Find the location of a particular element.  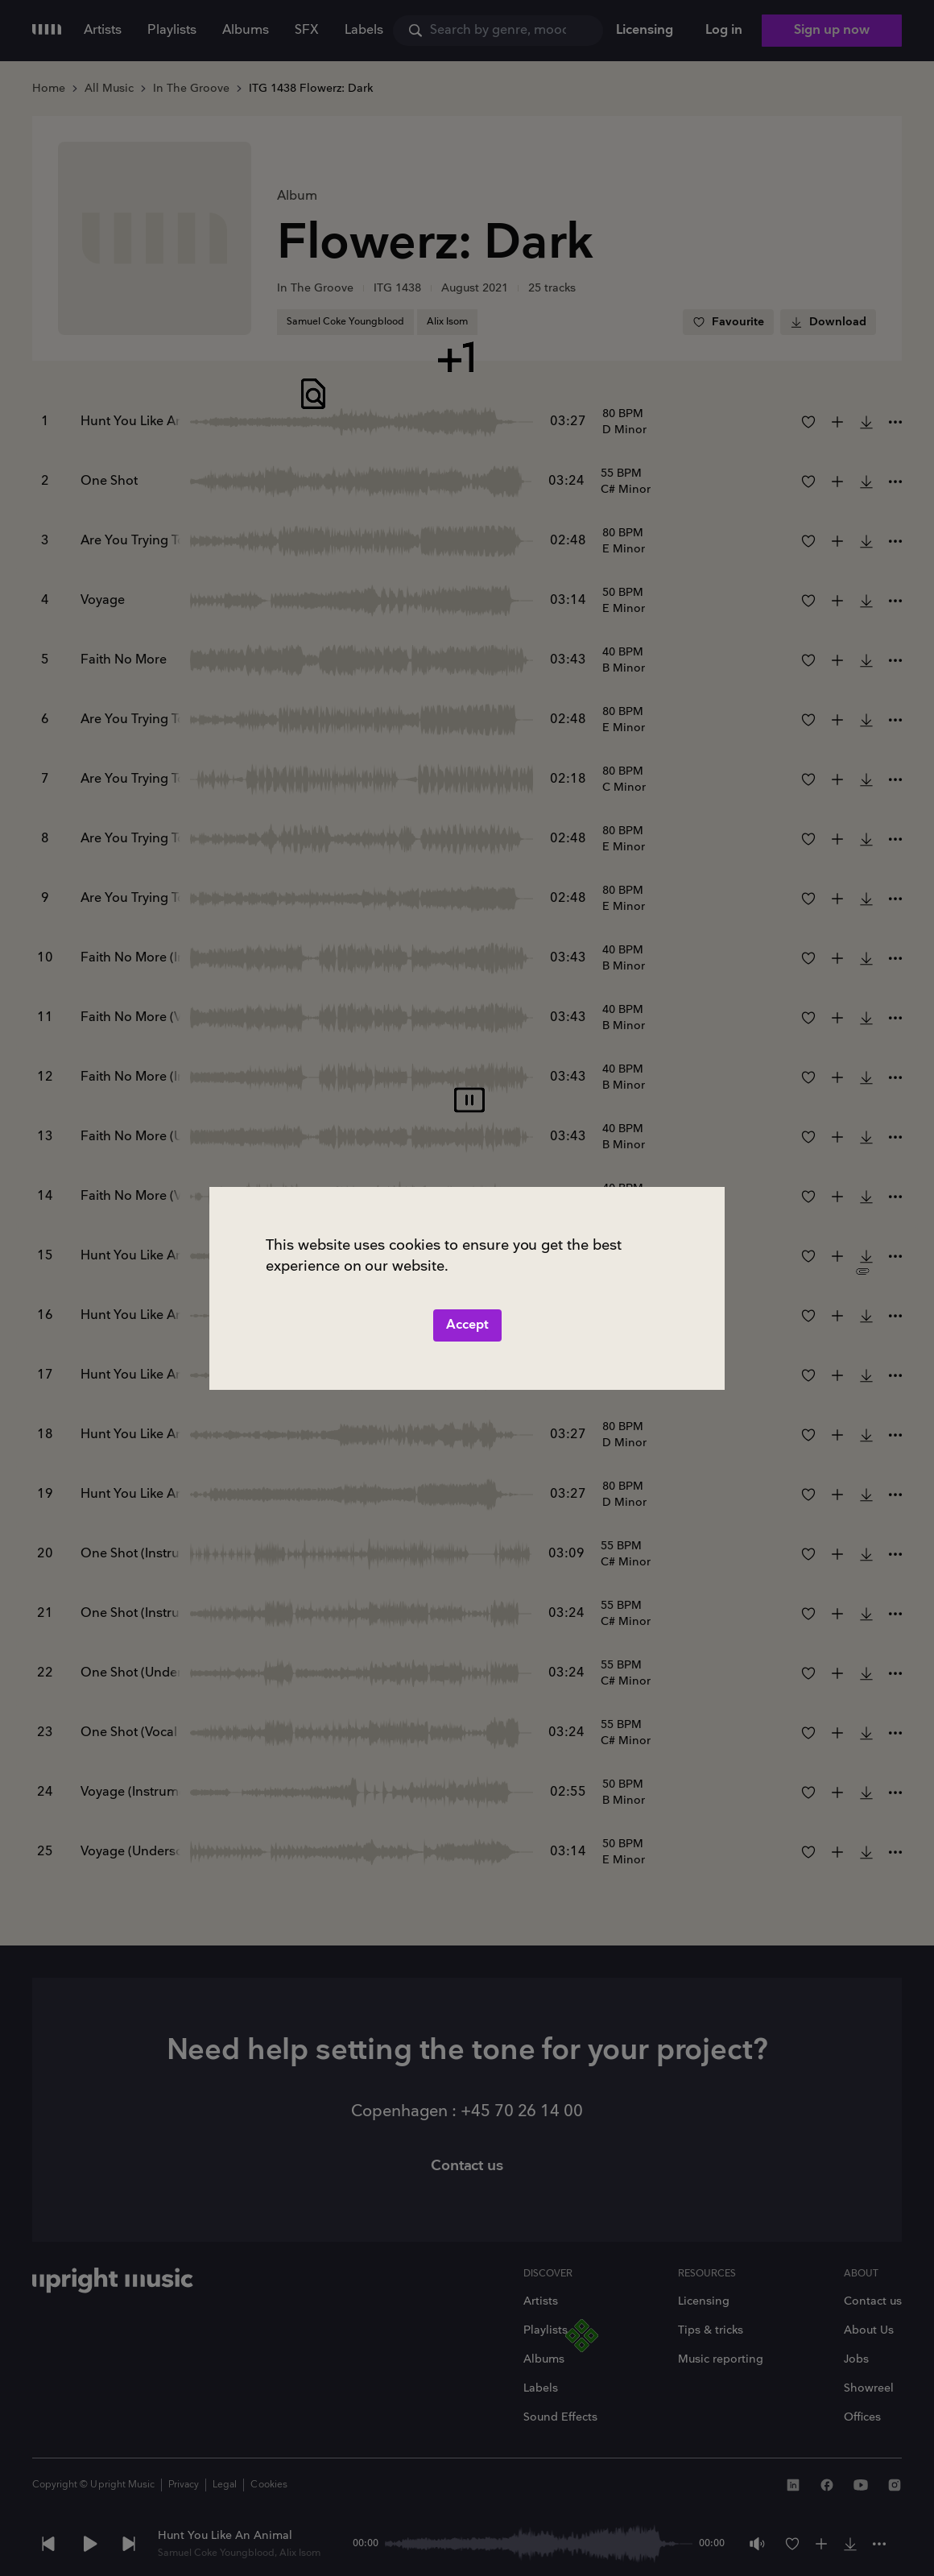

access app grid or dashboard is located at coordinates (581, 2335).